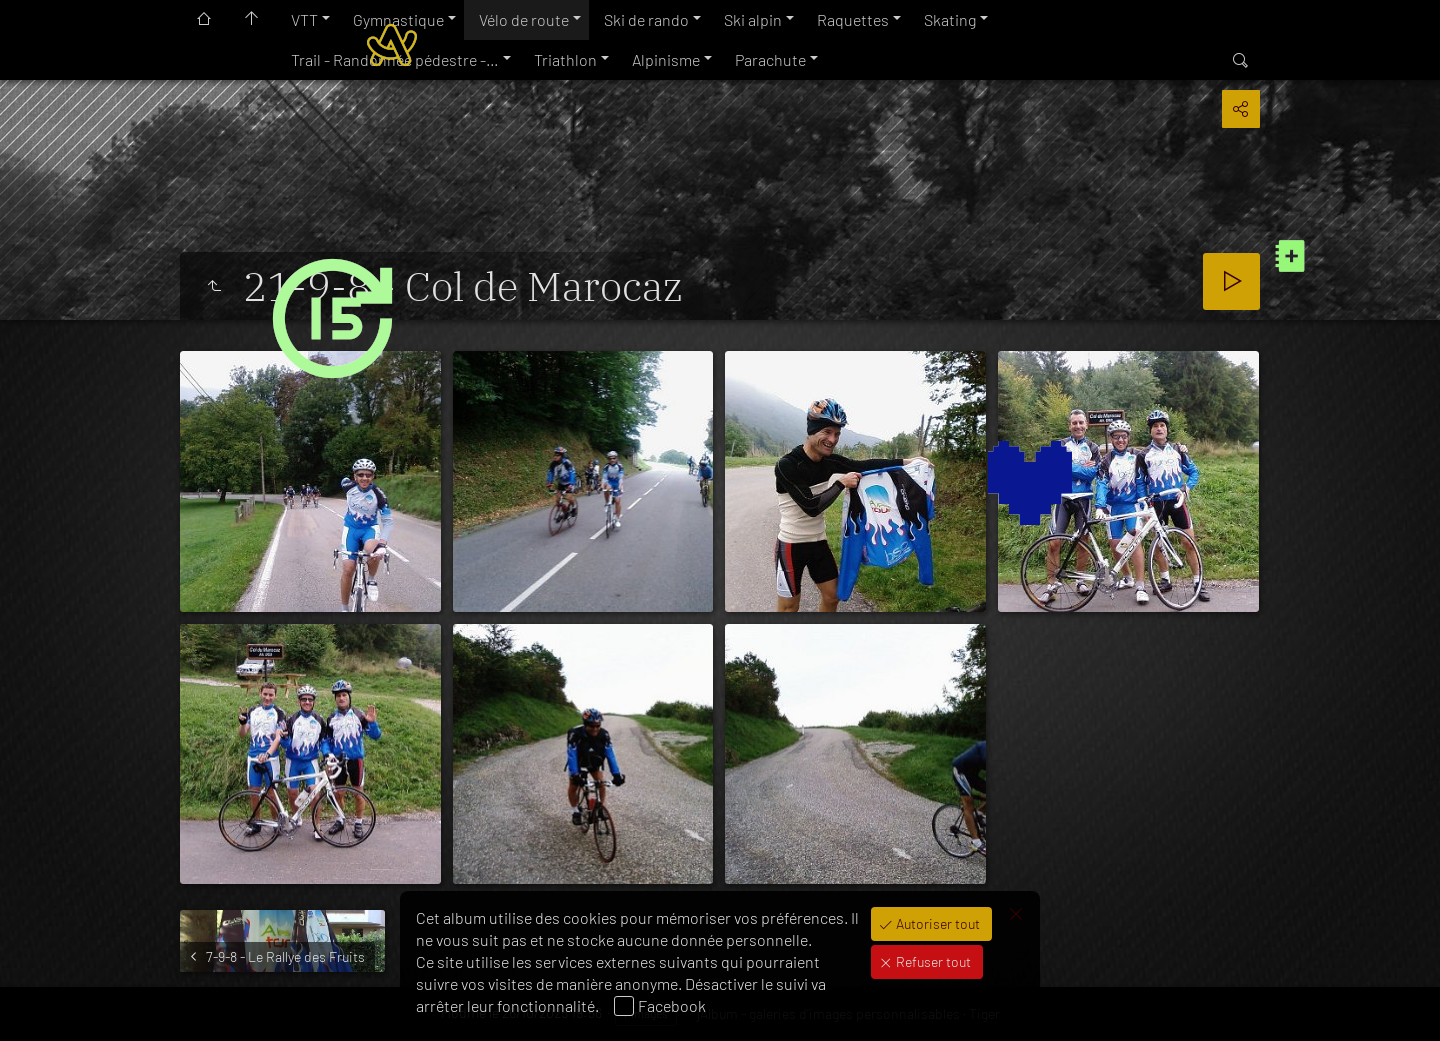  I want to click on skip forward 15 seconds, so click(332, 318).